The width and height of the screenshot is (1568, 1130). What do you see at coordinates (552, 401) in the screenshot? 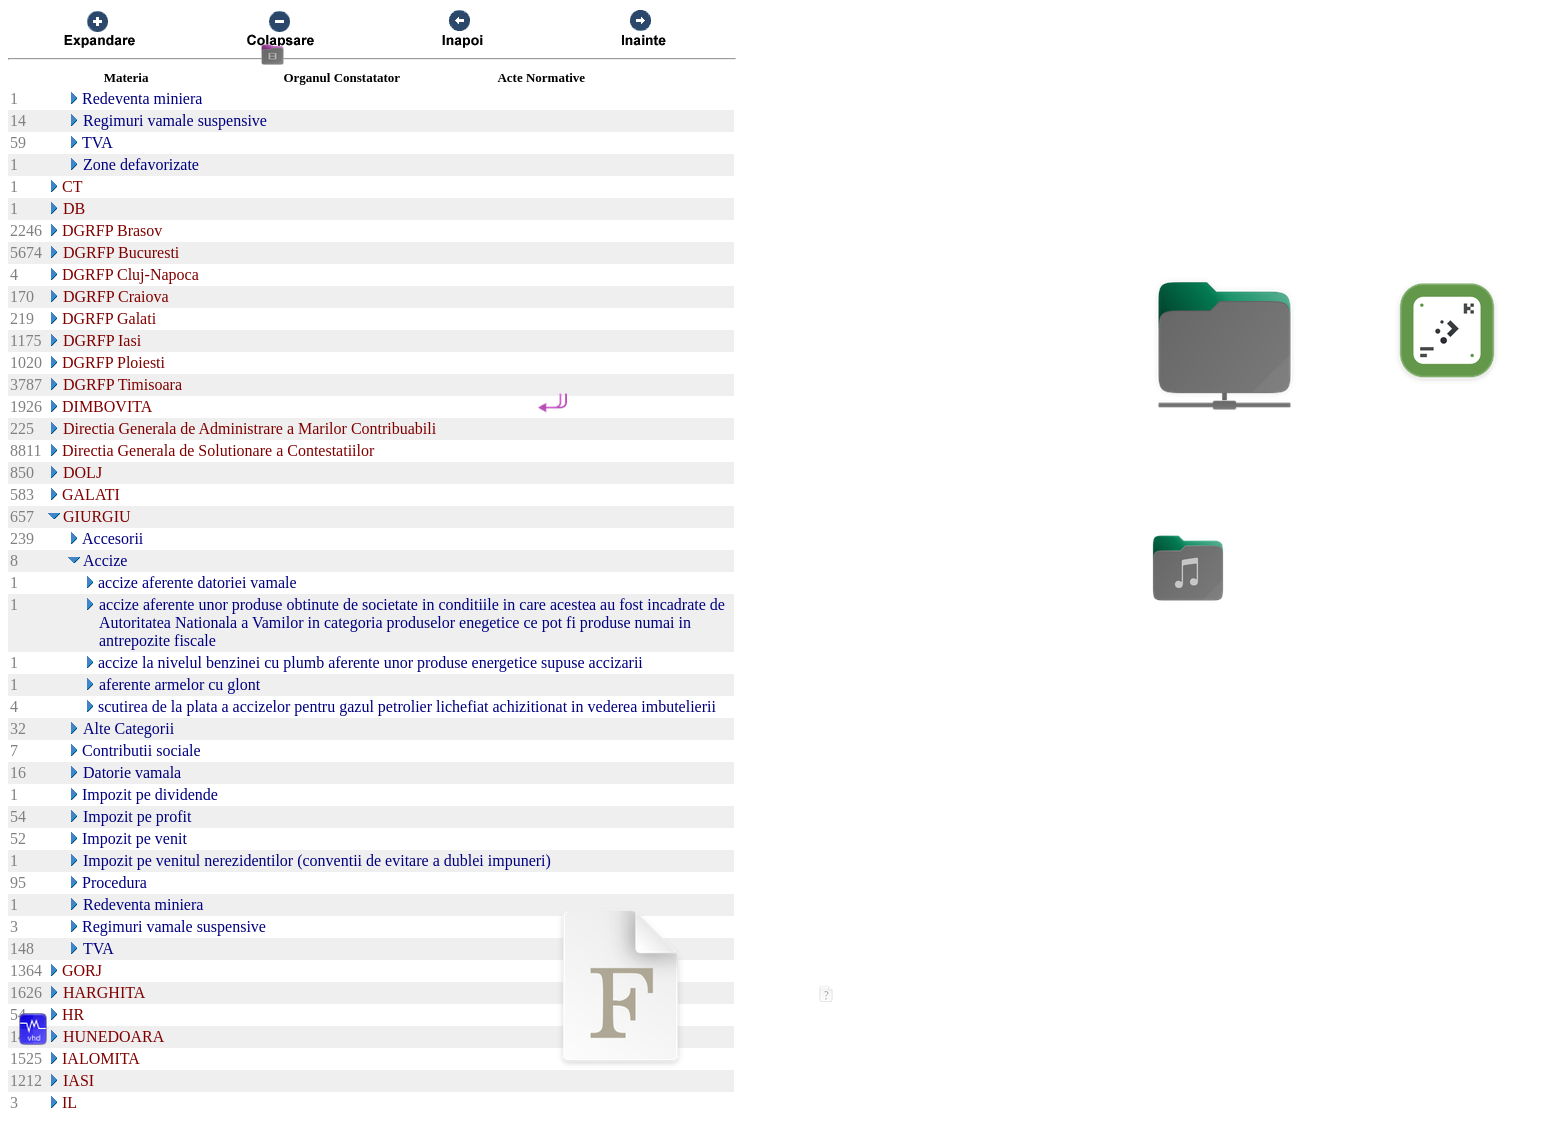
I see `reply to all recipients of an email` at bounding box center [552, 401].